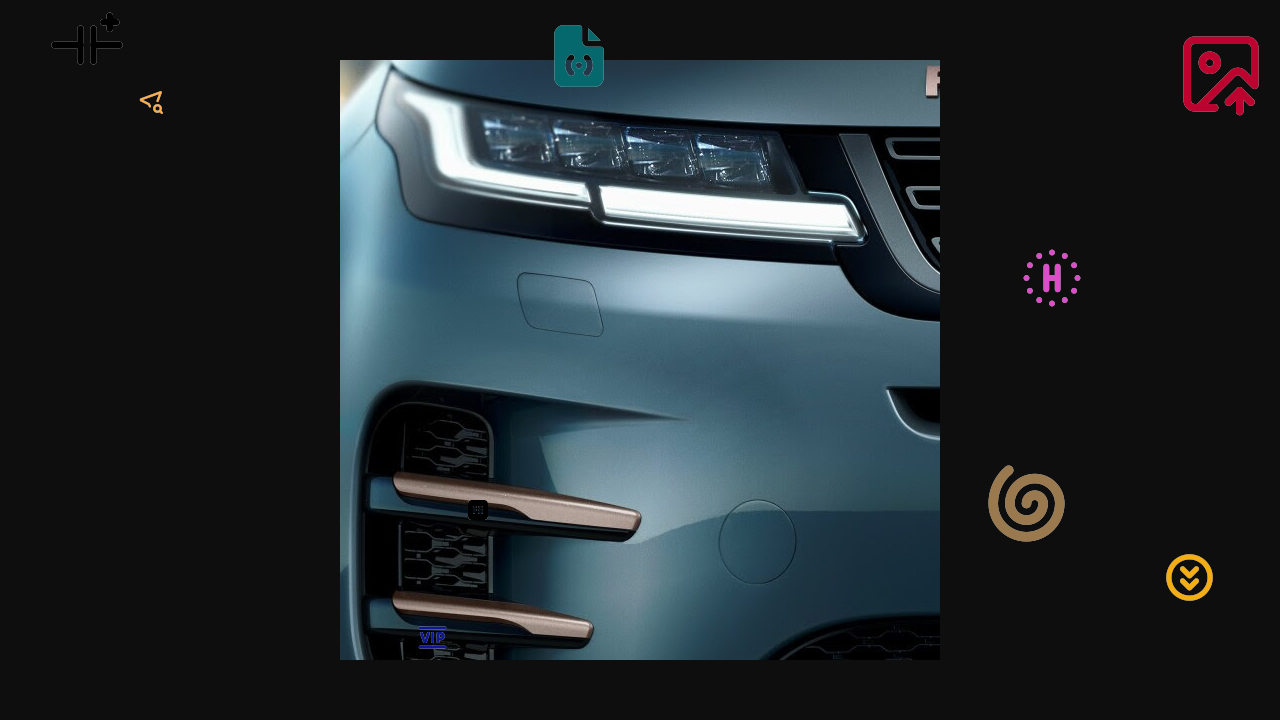  I want to click on access audio or media file, so click(579, 56).